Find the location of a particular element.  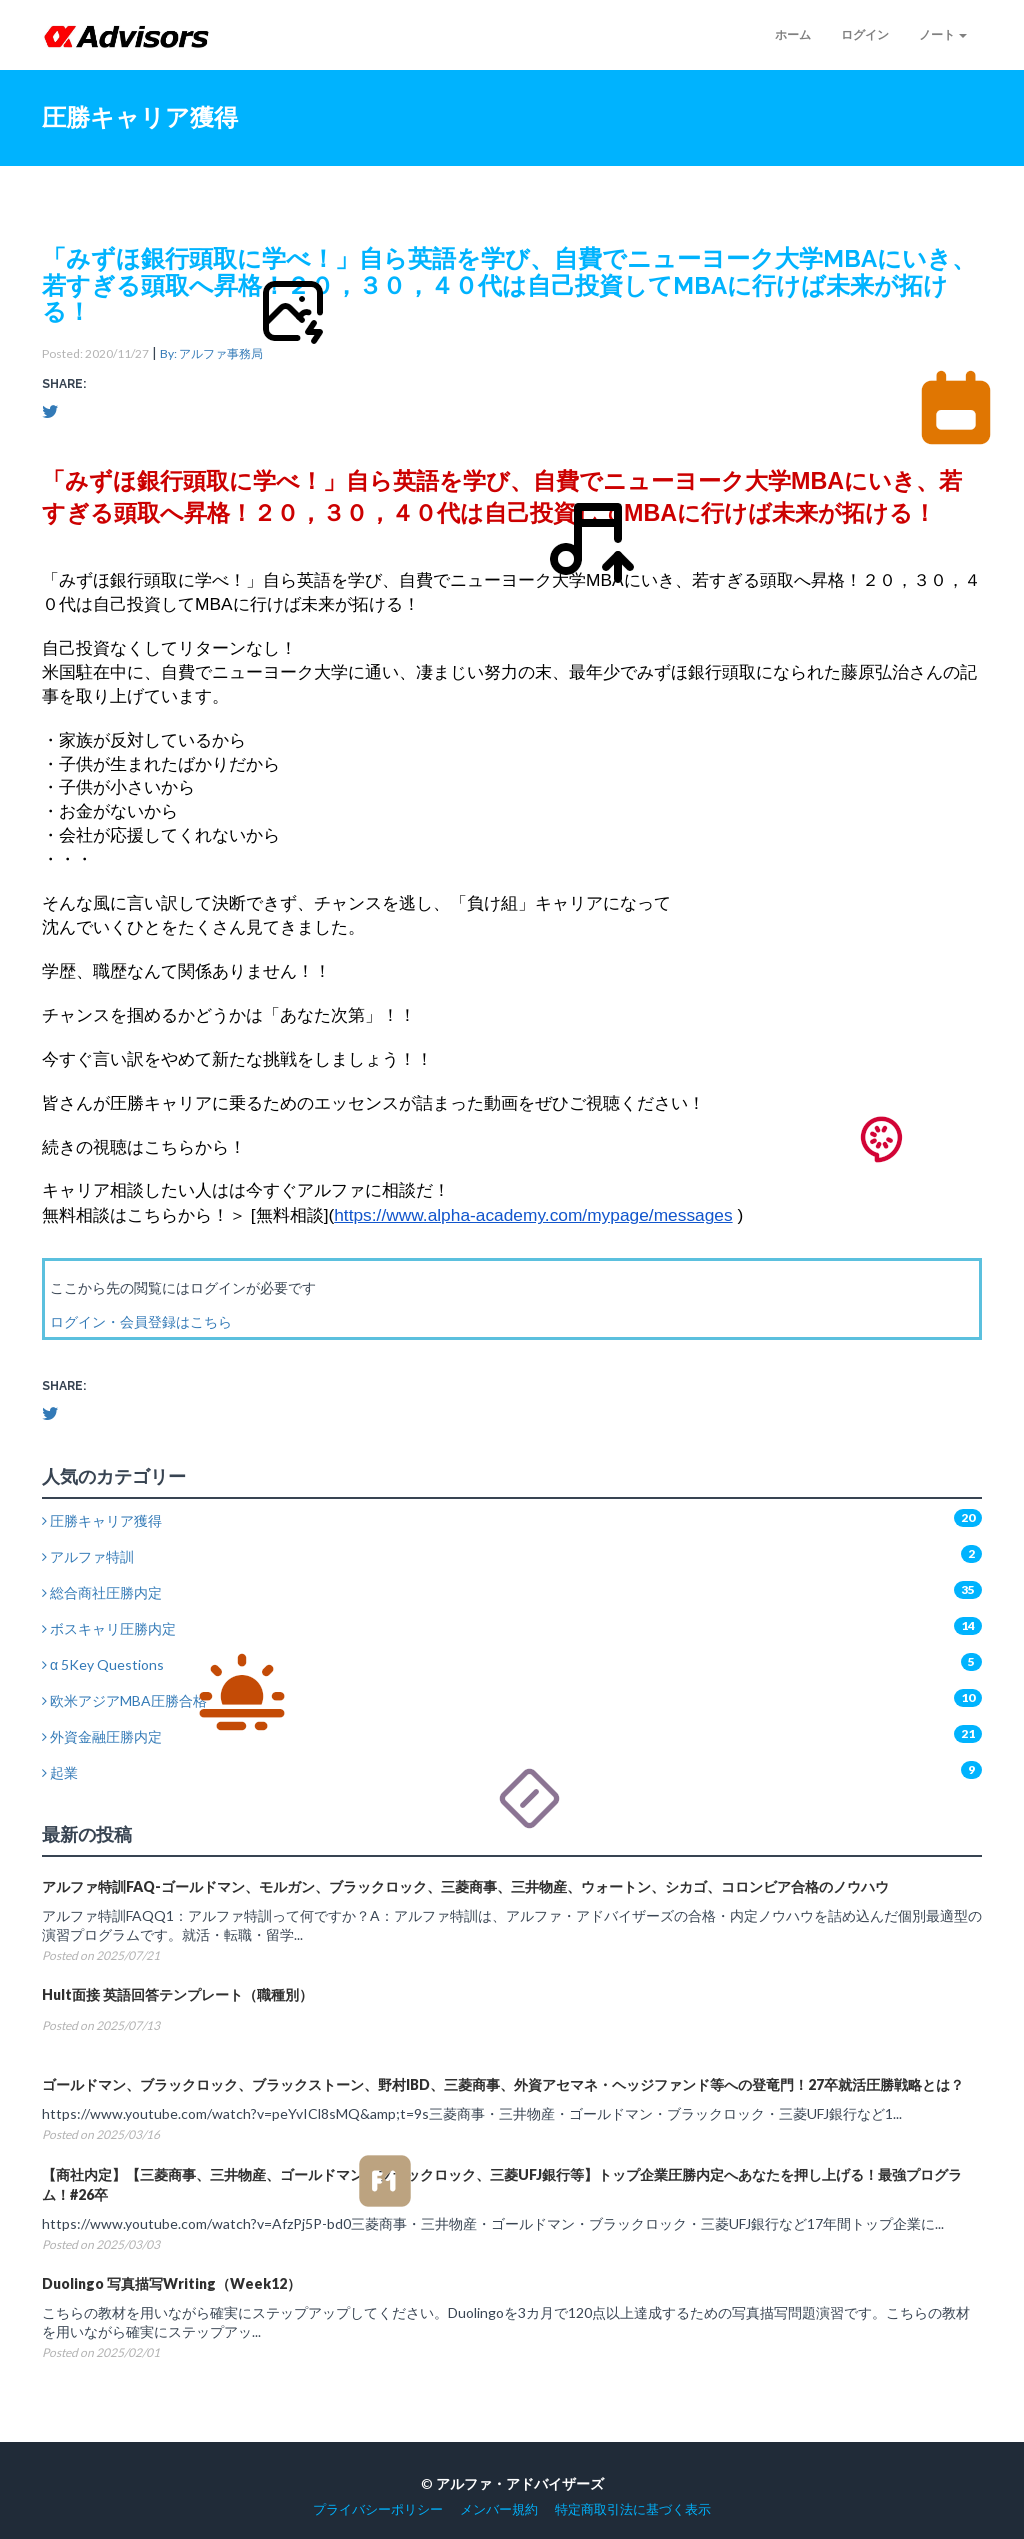

increase music volume is located at coordinates (590, 539).